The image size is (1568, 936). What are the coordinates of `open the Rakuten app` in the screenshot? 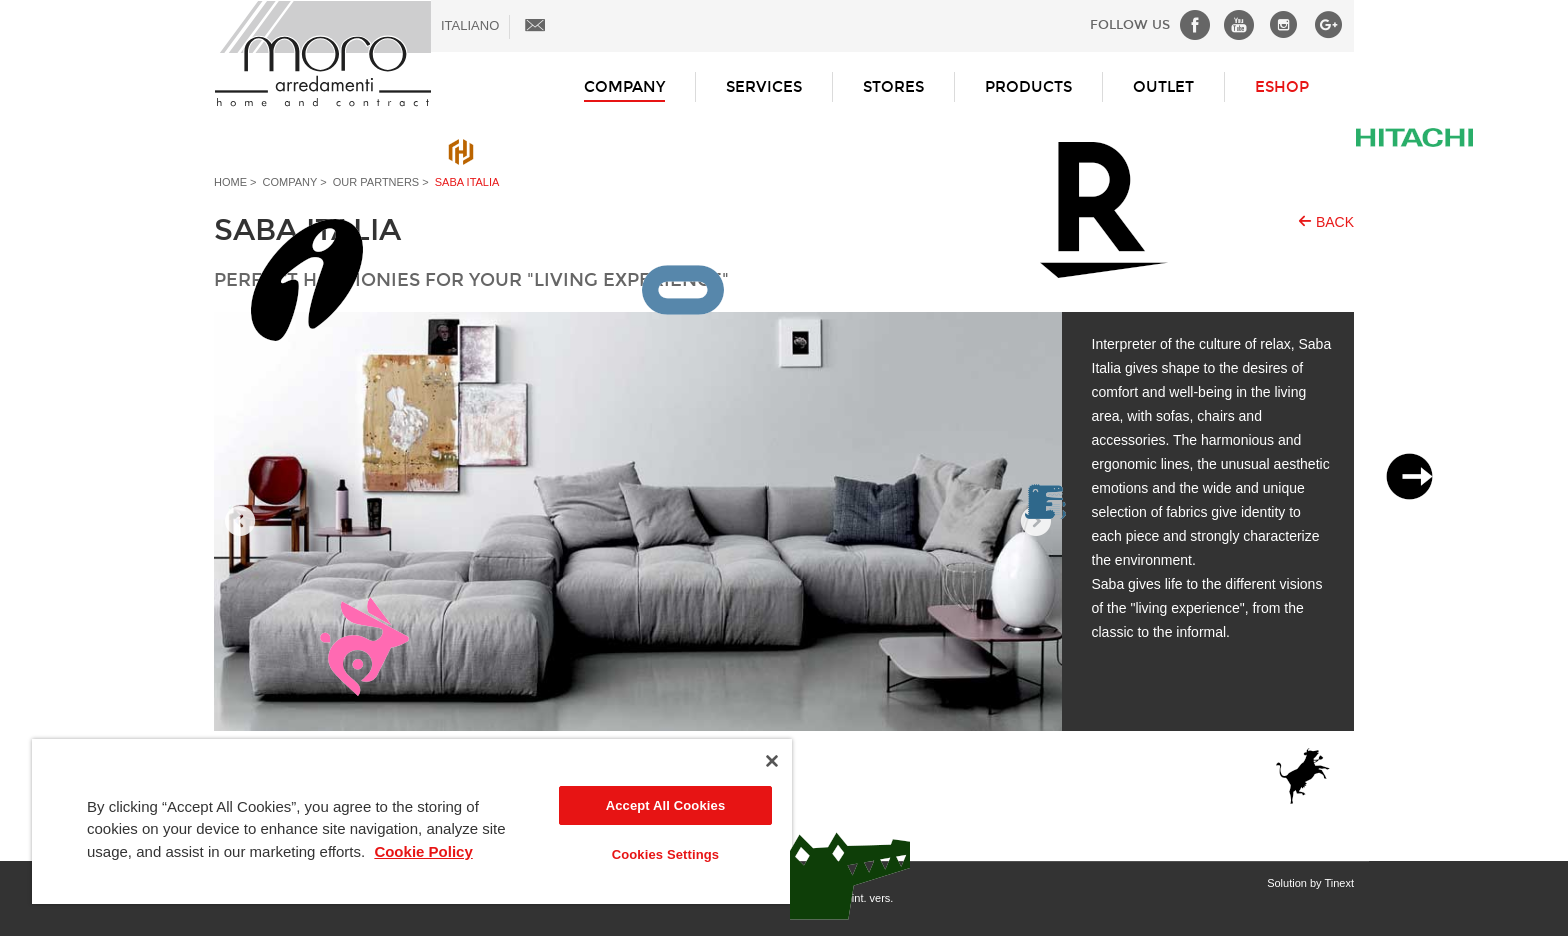 It's located at (1104, 210).